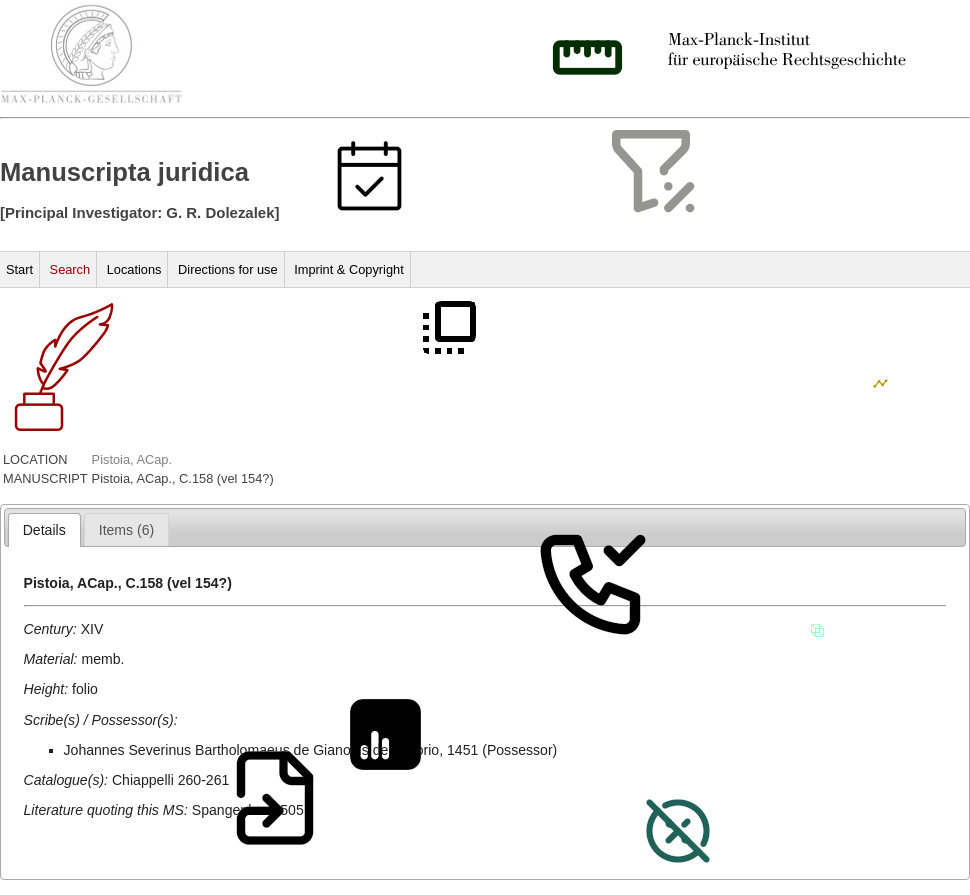  Describe the element at coordinates (880, 383) in the screenshot. I see `view activity timeline or history` at that location.